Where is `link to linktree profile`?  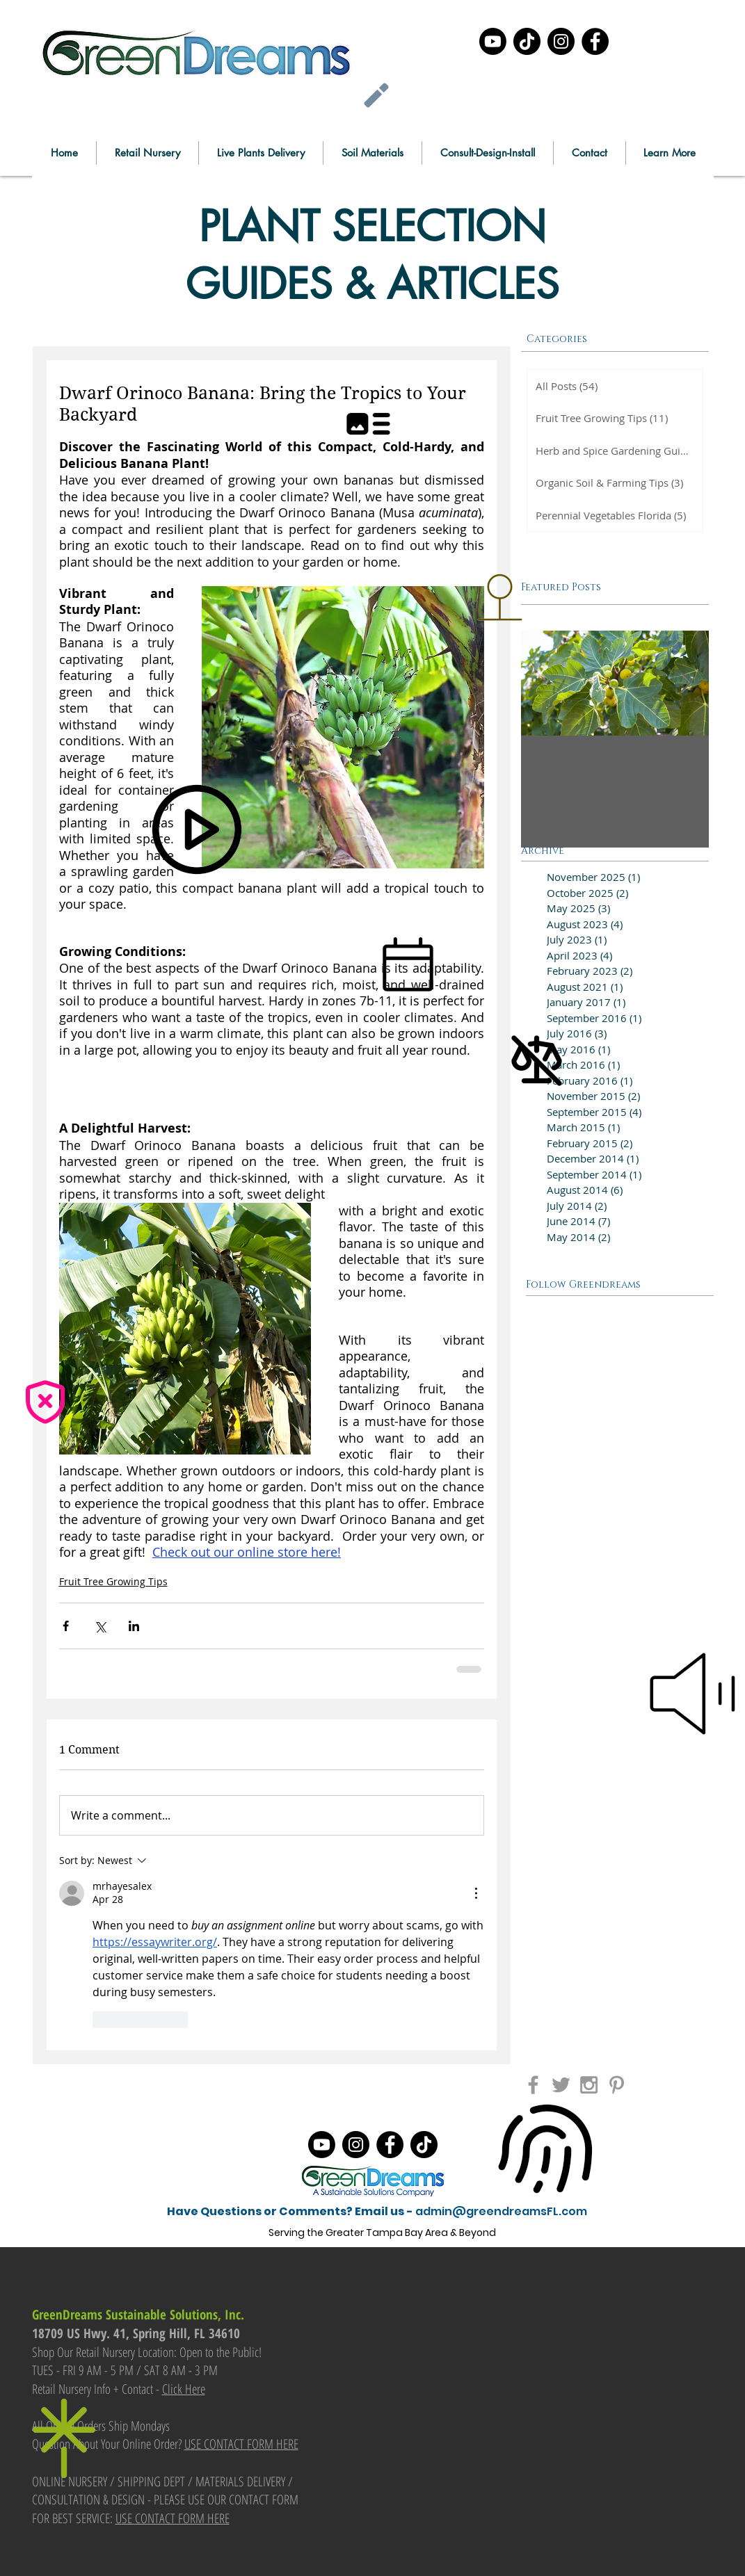
link to linktree profile is located at coordinates (64, 2438).